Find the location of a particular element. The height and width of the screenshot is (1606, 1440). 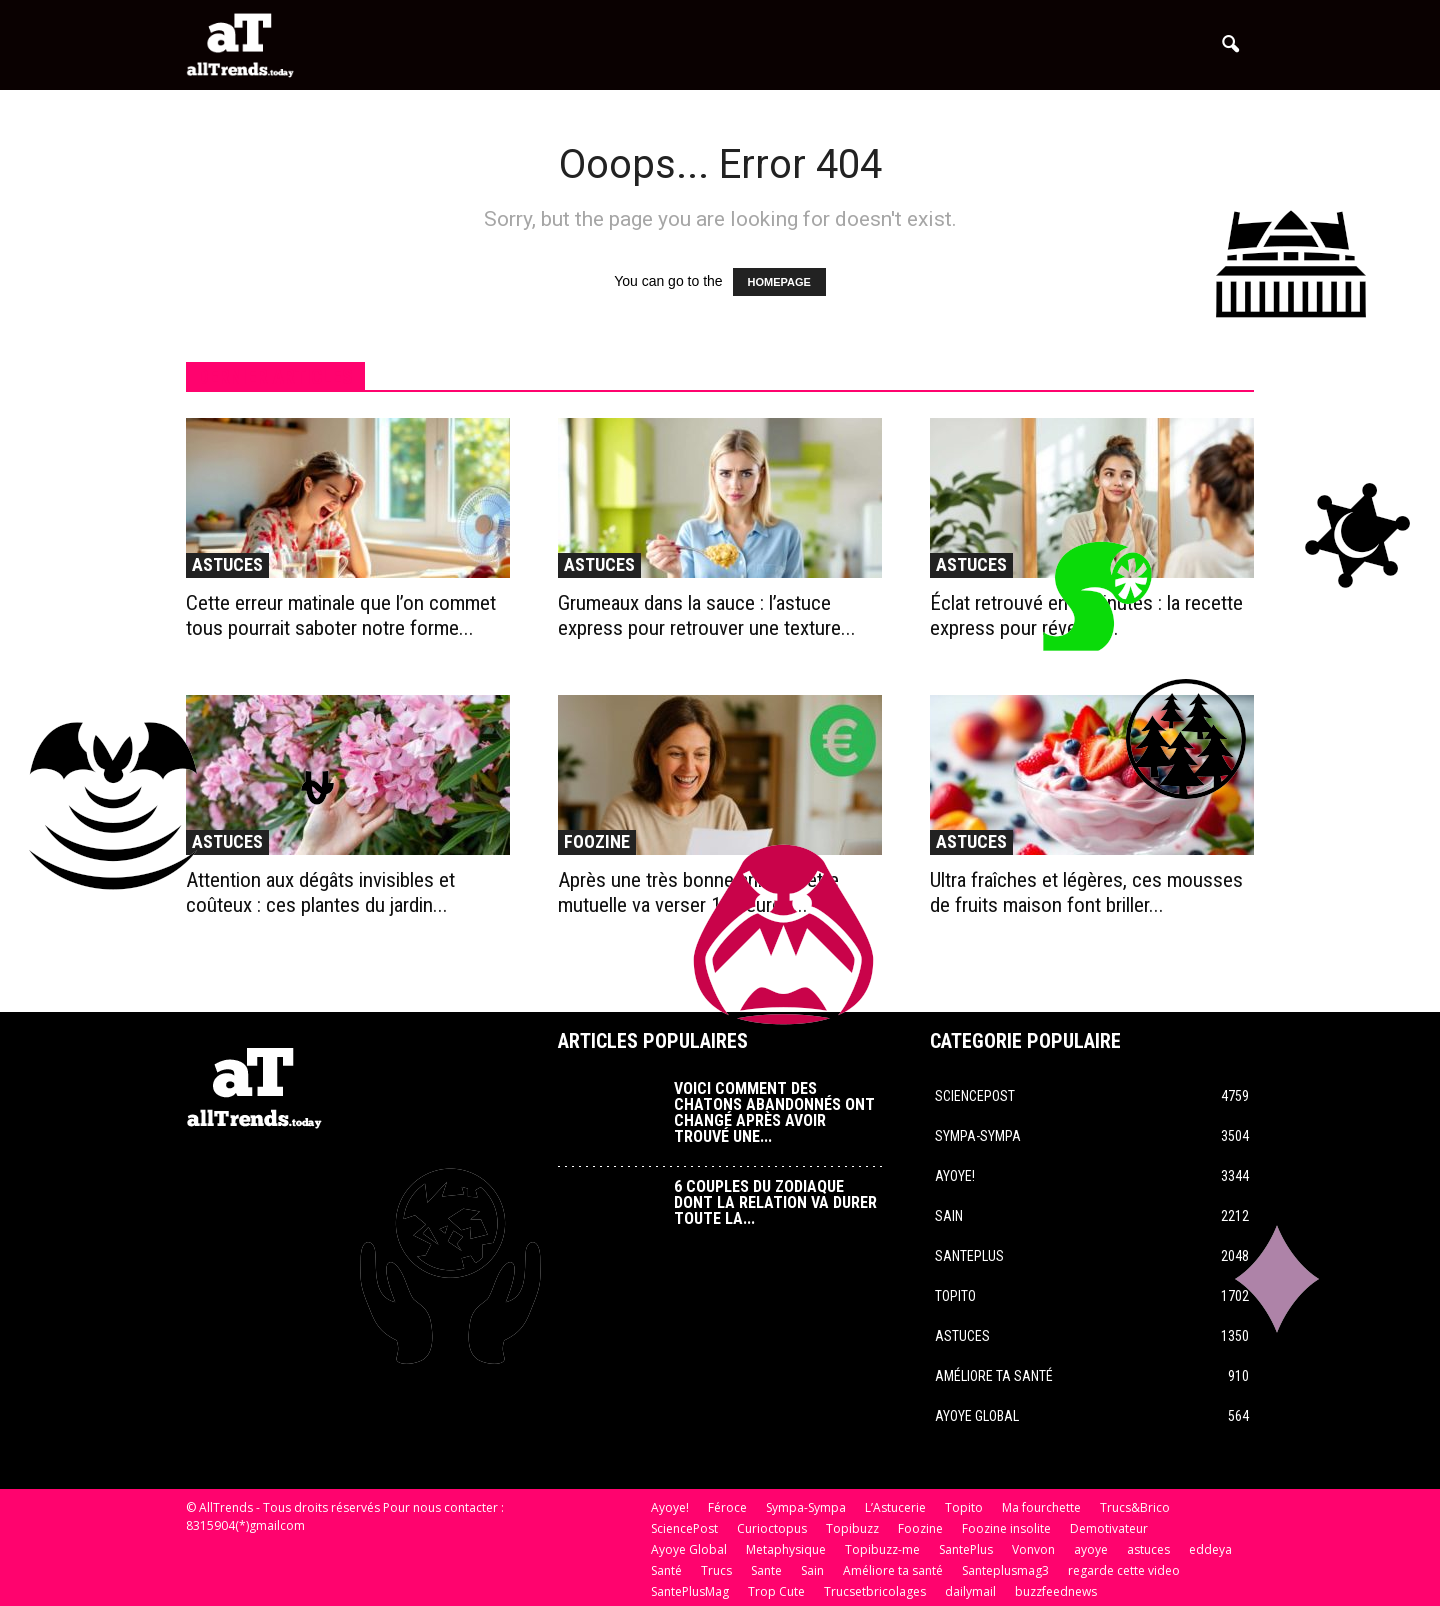

indicates a swallow or consume ability in gameplay is located at coordinates (783, 934).